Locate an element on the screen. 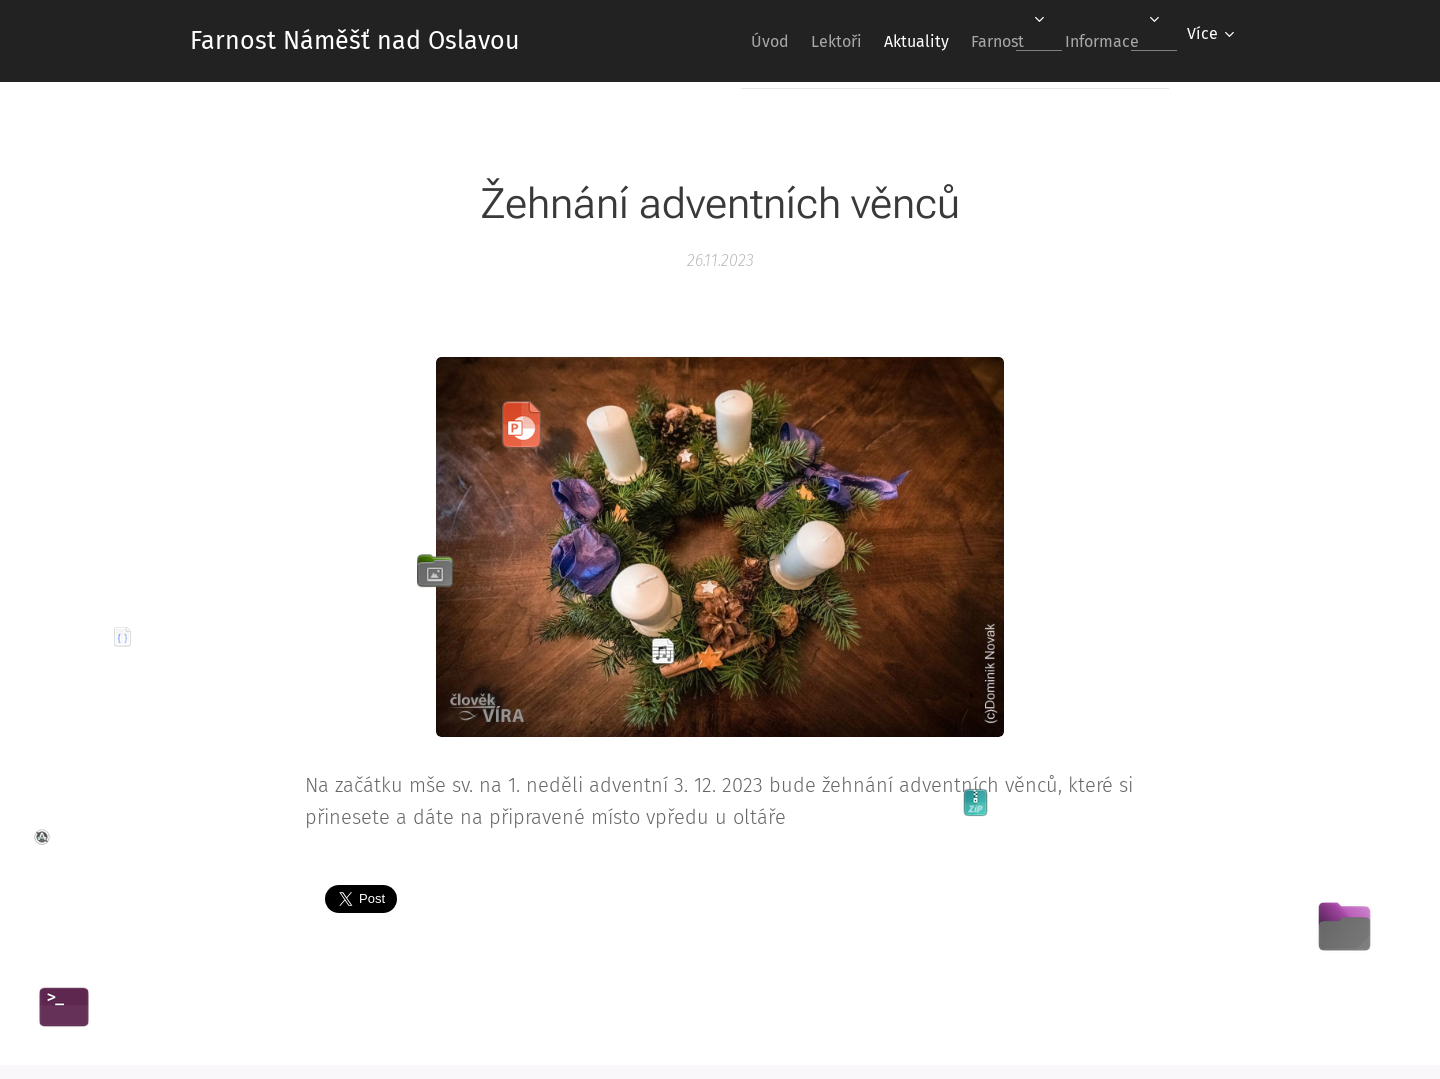 Image resolution: width=1440 pixels, height=1079 pixels. an eMelody ringtone file is located at coordinates (663, 651).